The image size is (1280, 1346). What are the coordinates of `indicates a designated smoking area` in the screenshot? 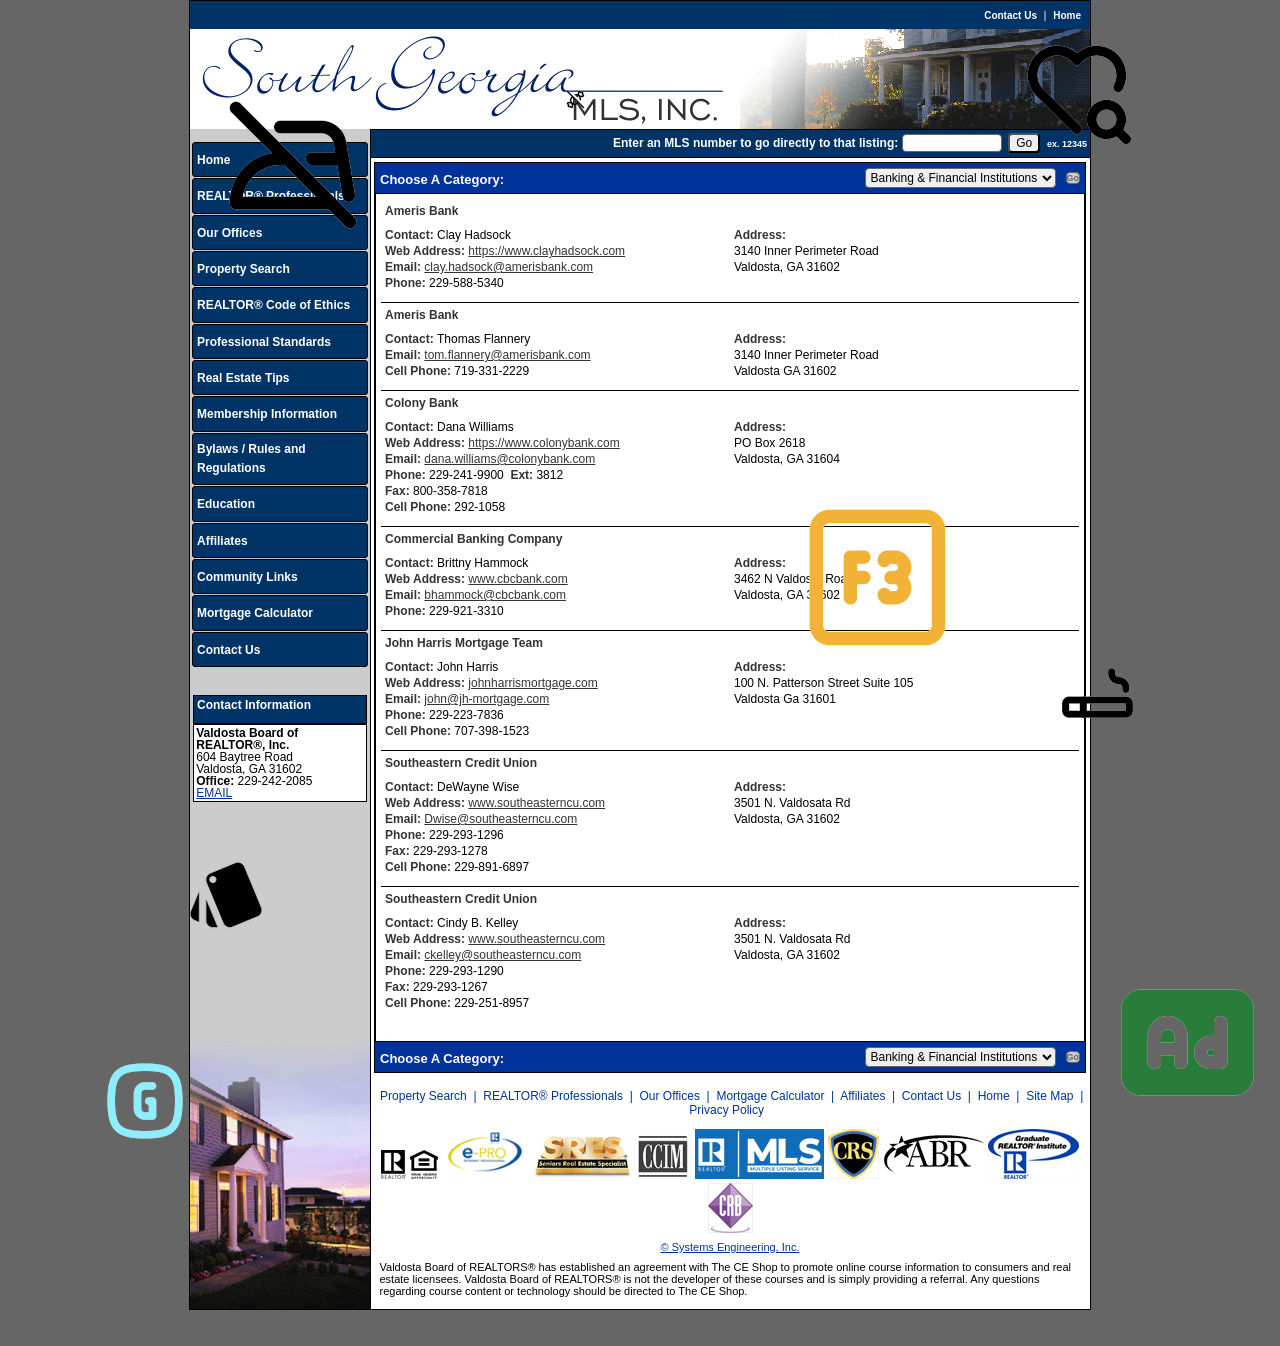 It's located at (1097, 696).